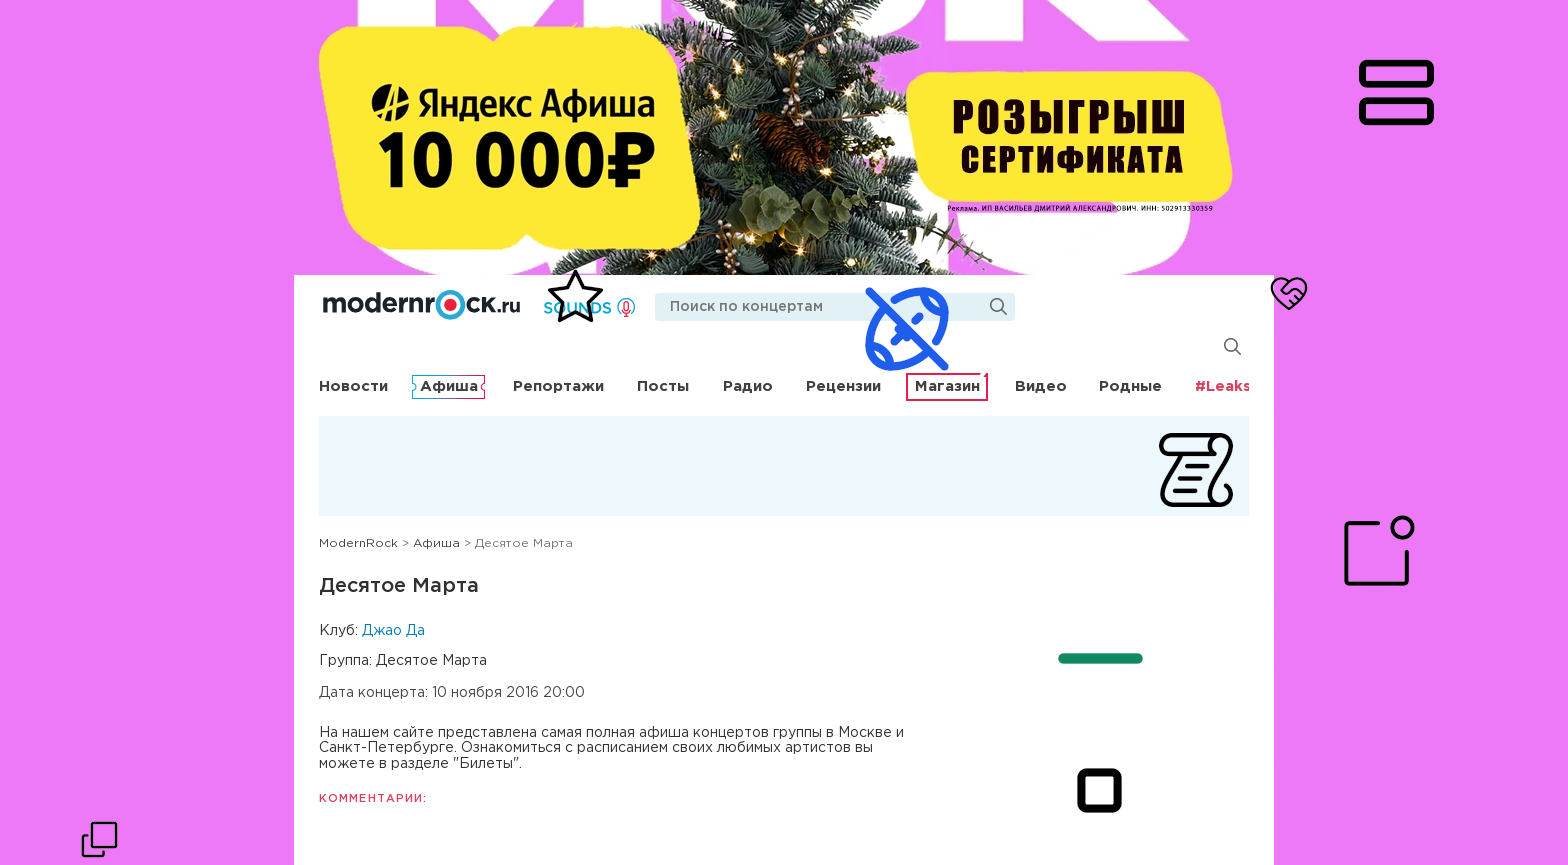 The image size is (1568, 865). I want to click on add item to favorites, so click(575, 298).